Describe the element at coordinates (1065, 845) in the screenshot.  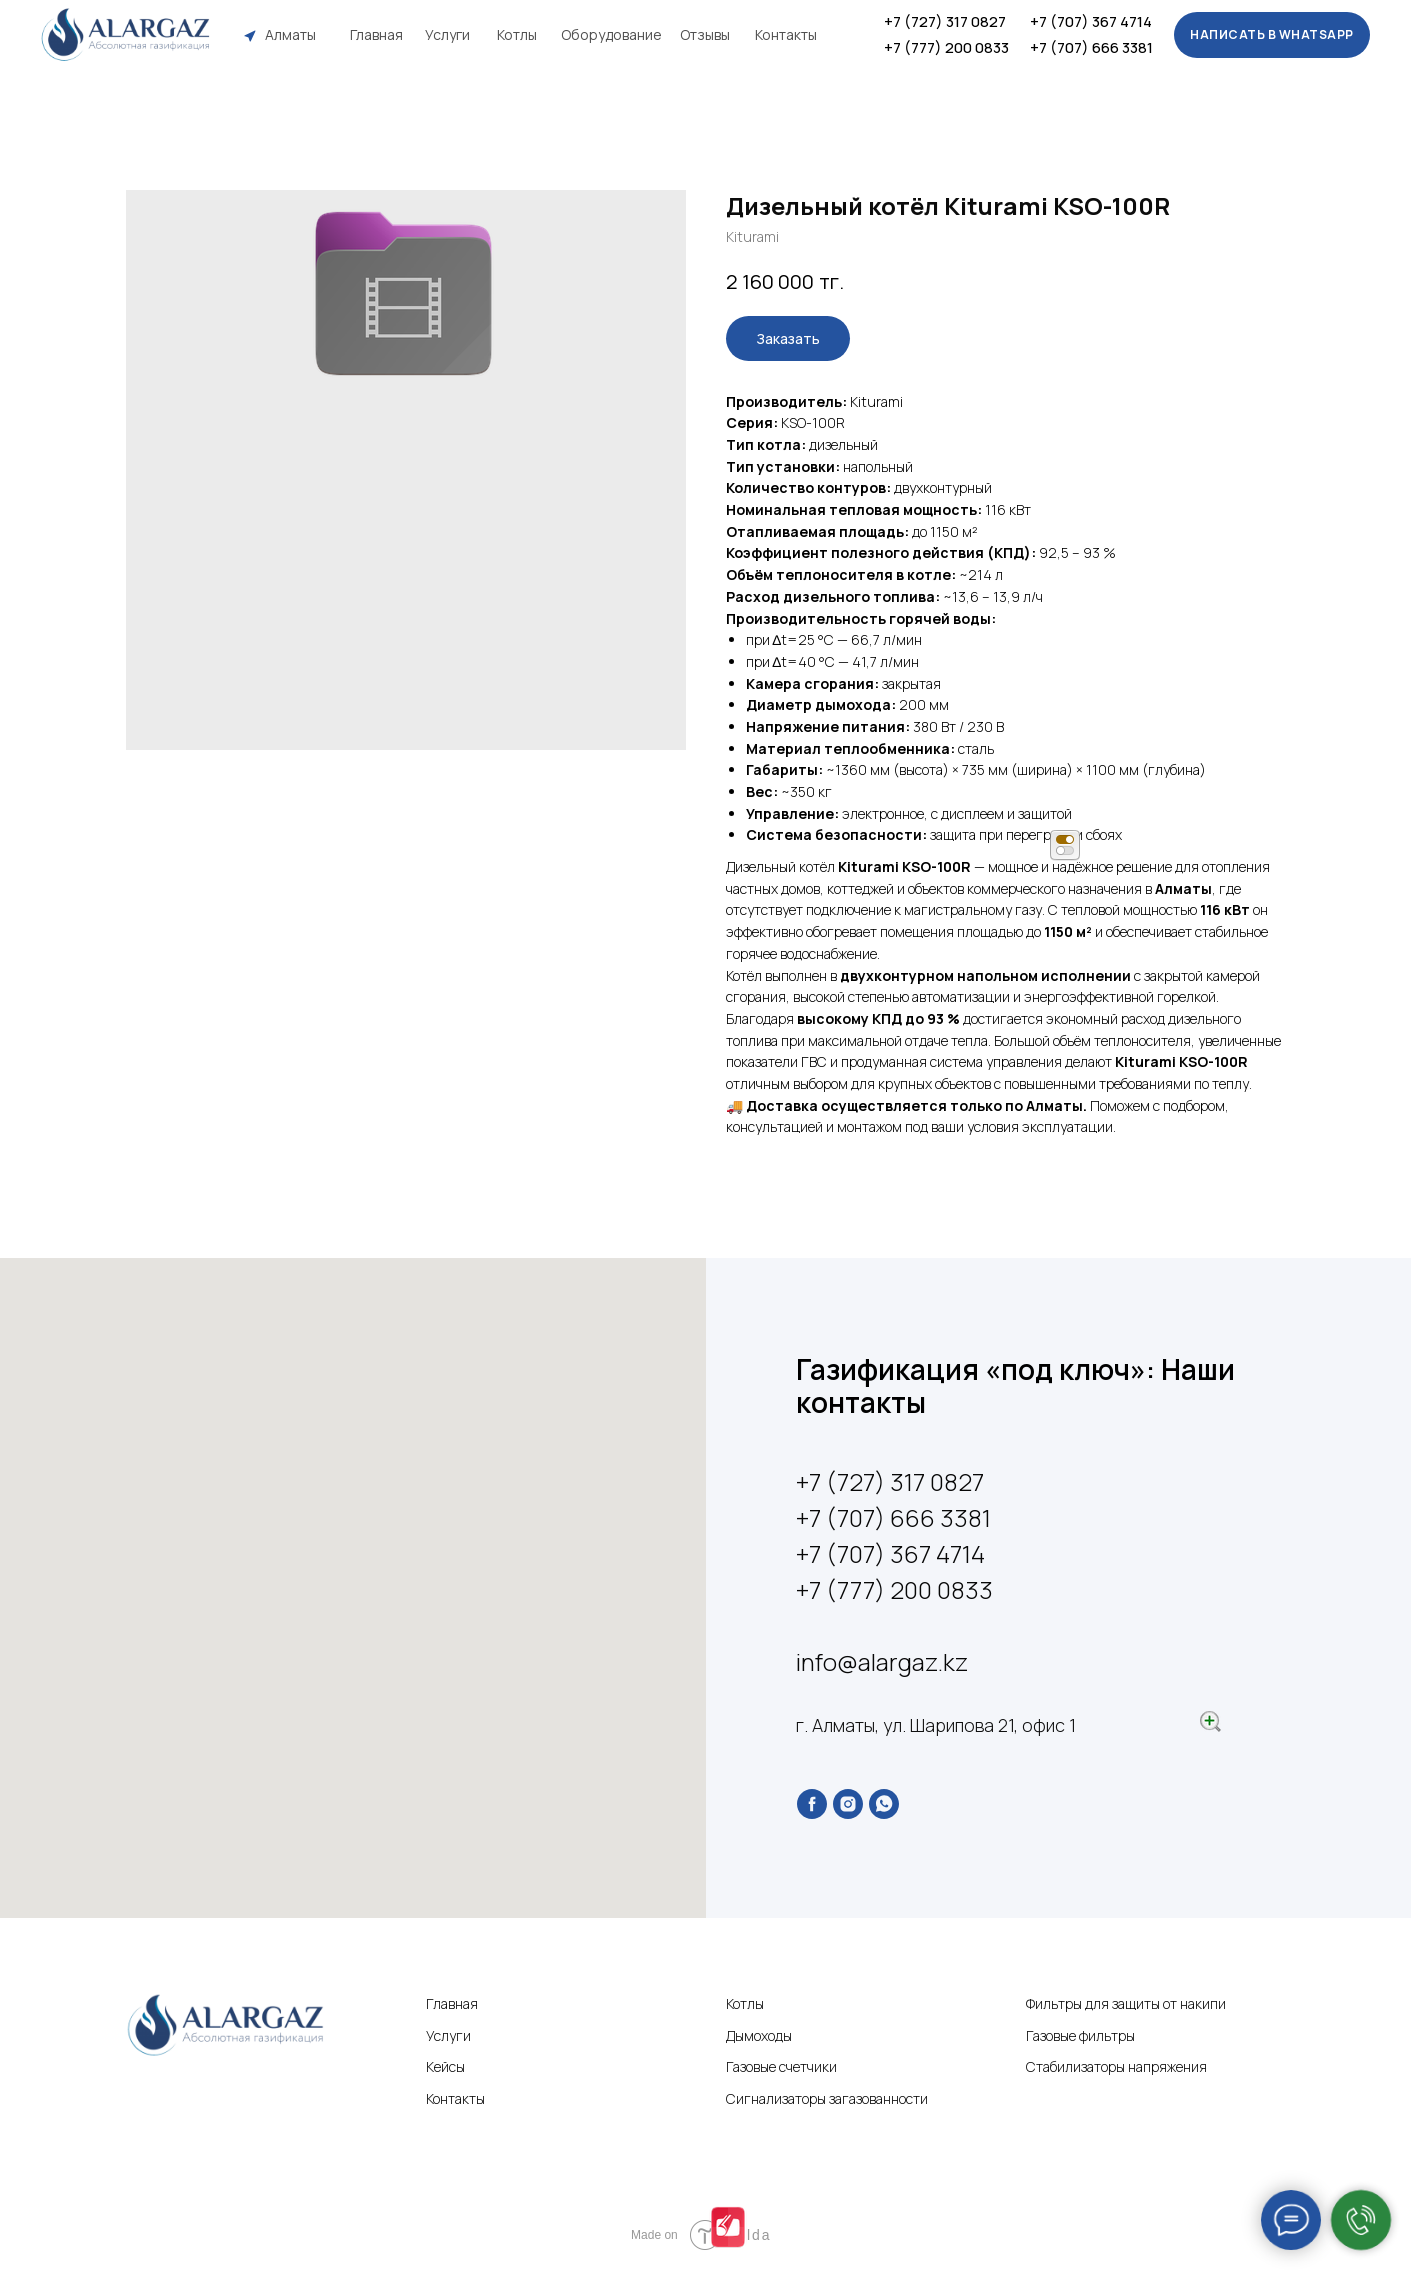
I see `open system settings or preferences` at that location.